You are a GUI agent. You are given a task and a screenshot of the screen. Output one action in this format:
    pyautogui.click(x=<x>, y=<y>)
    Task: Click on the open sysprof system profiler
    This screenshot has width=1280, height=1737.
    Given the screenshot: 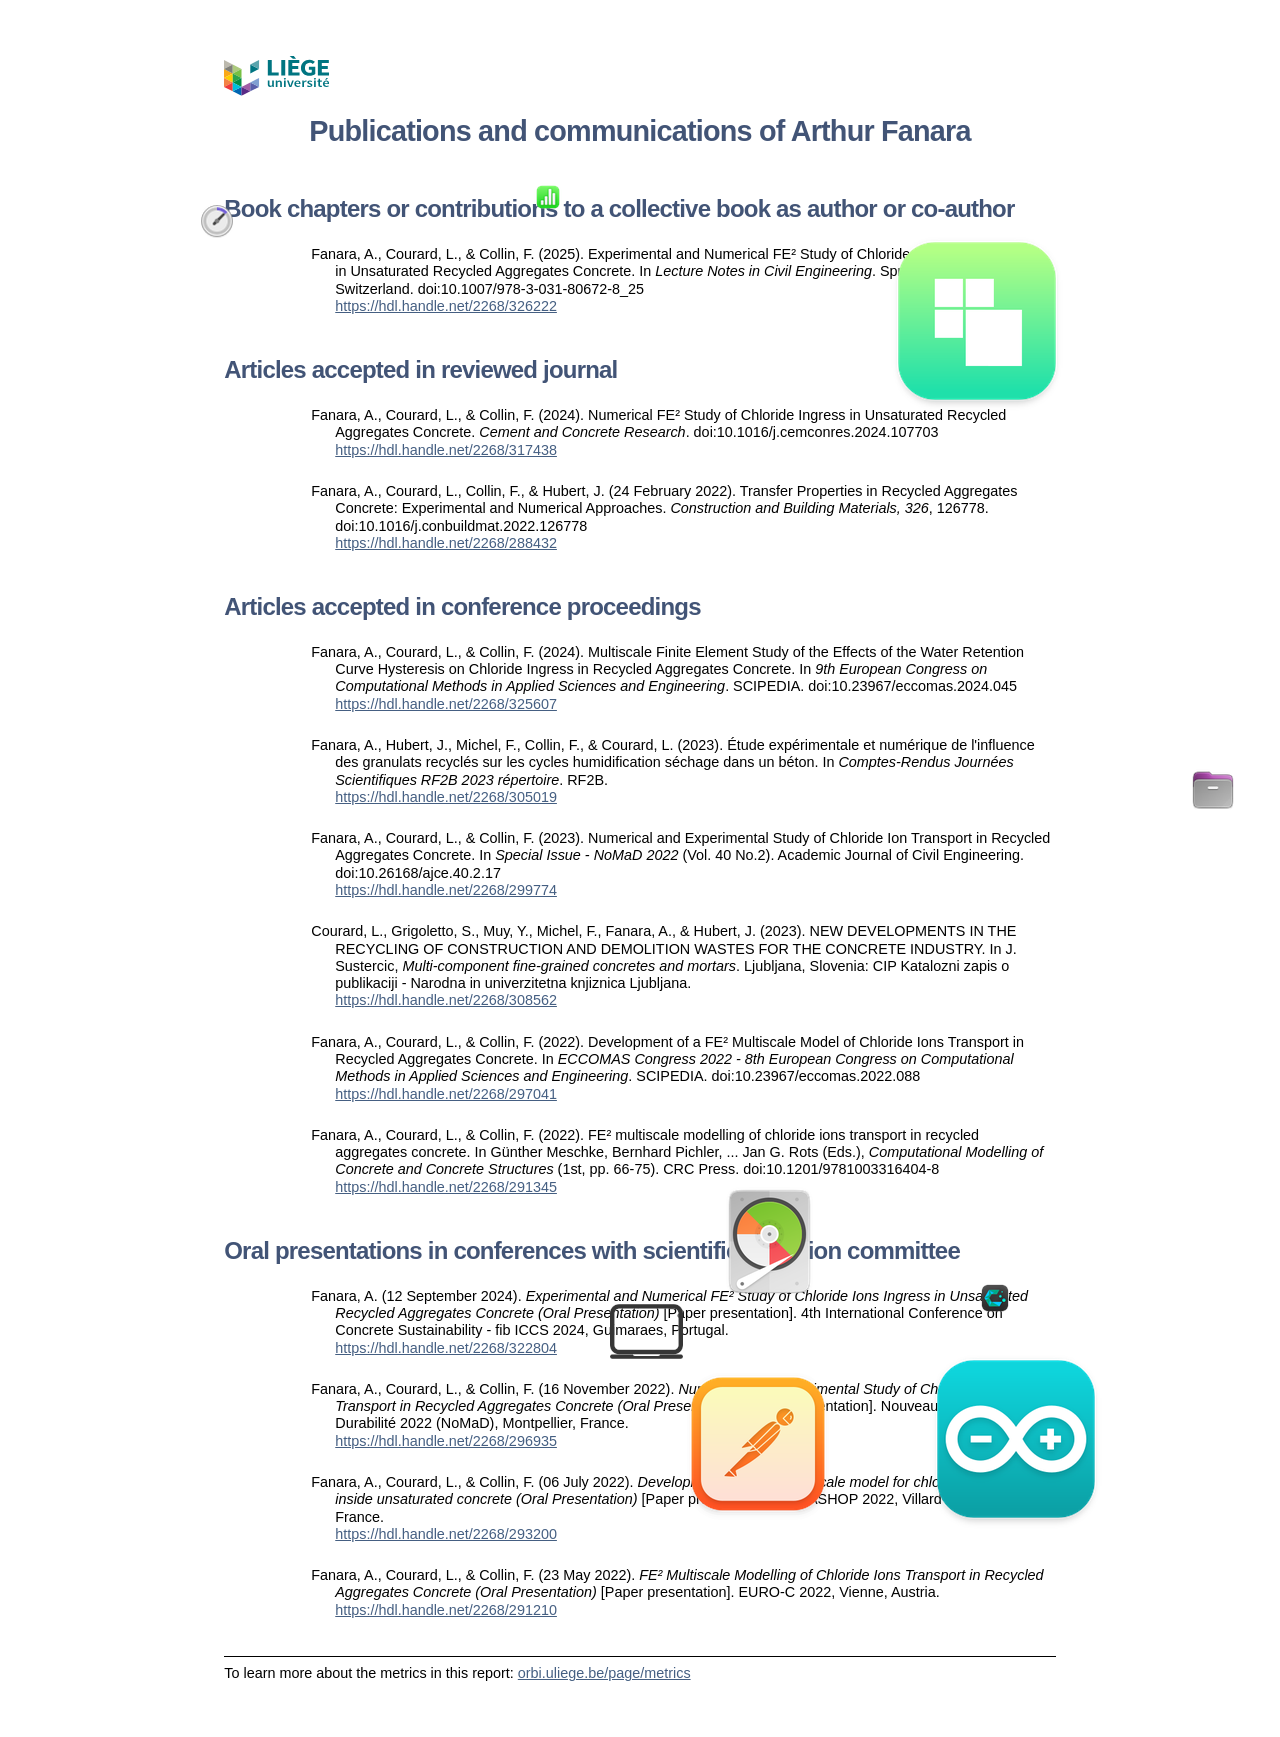 What is the action you would take?
    pyautogui.click(x=217, y=221)
    